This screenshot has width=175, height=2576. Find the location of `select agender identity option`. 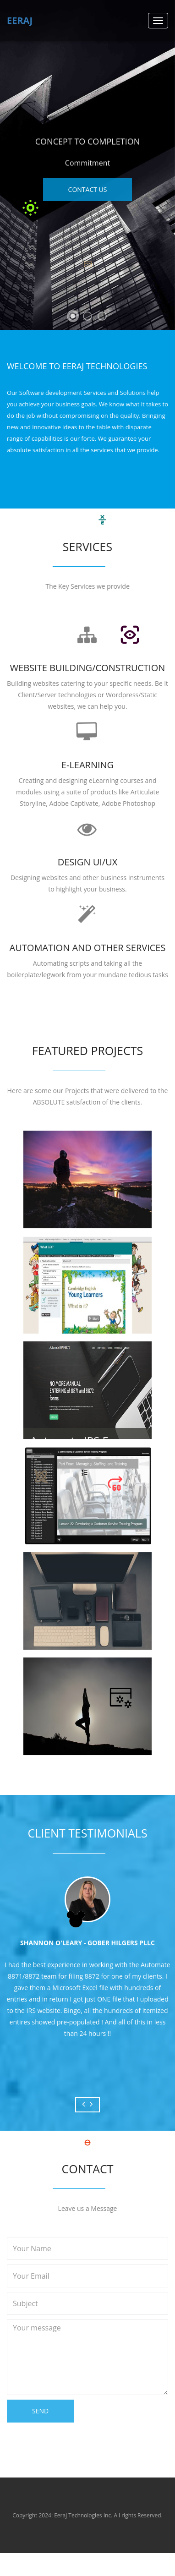

select agender identity option is located at coordinates (88, 2143).